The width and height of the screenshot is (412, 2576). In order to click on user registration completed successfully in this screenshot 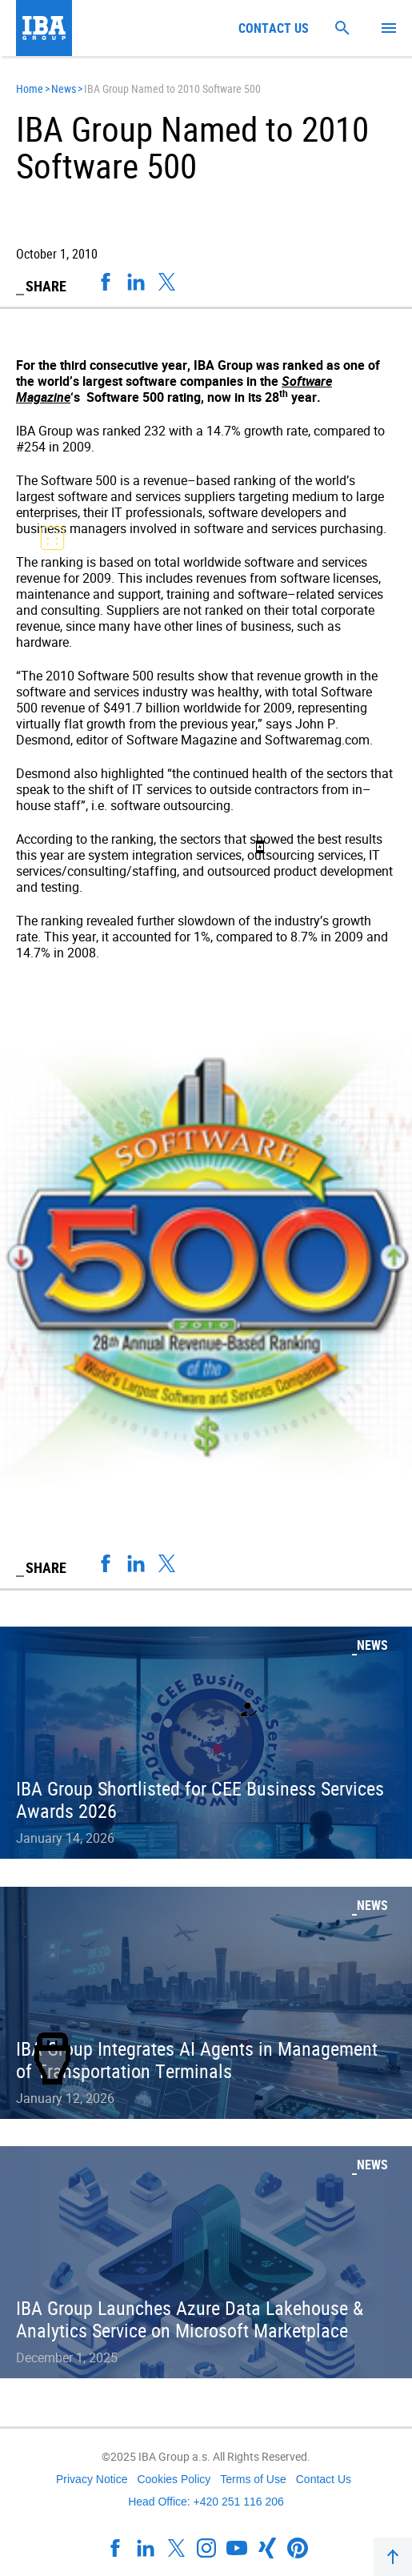, I will do `click(248, 1709)`.